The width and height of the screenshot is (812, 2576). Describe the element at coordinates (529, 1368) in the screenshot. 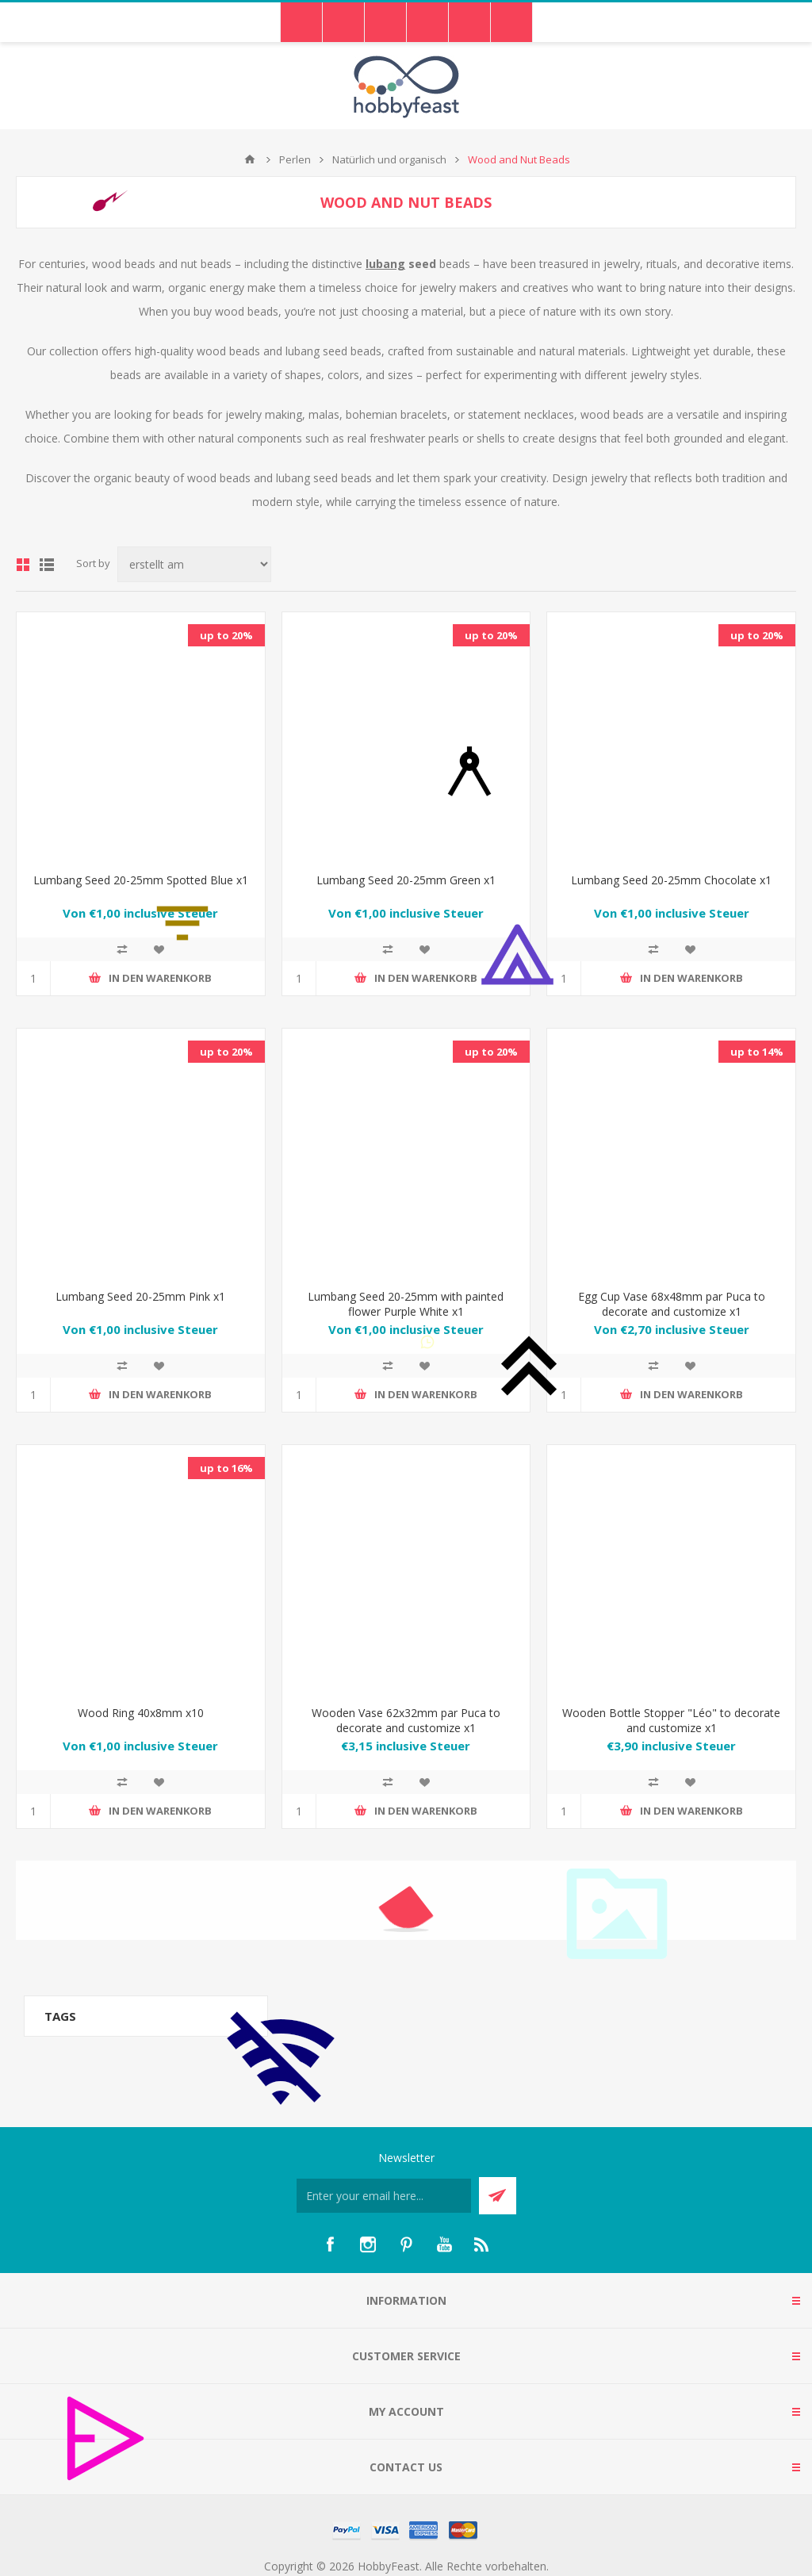

I see `scroll to top of page` at that location.